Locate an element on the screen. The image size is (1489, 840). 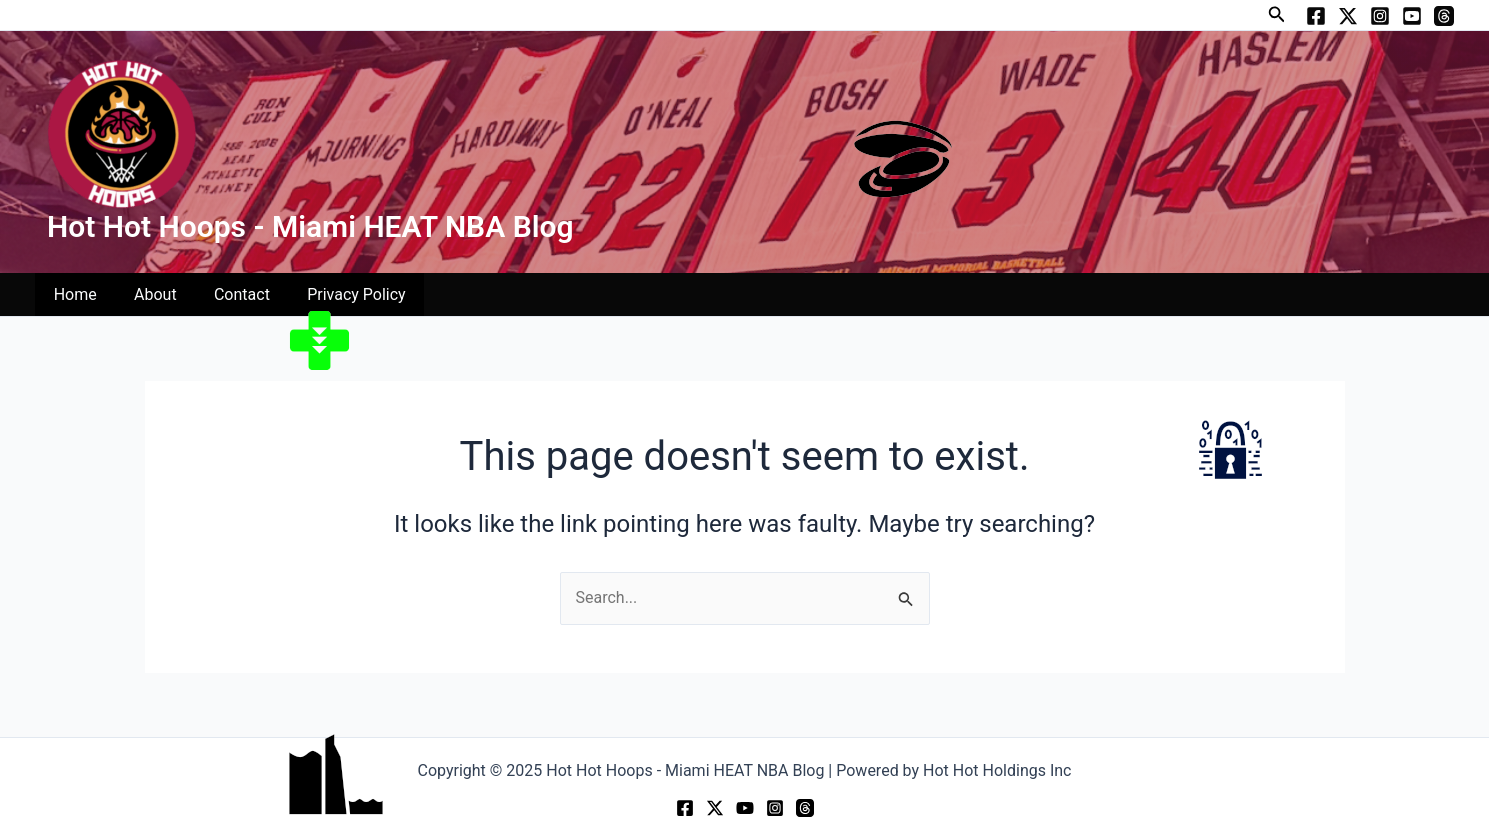
indicates a secure encrypted connection is located at coordinates (1230, 450).